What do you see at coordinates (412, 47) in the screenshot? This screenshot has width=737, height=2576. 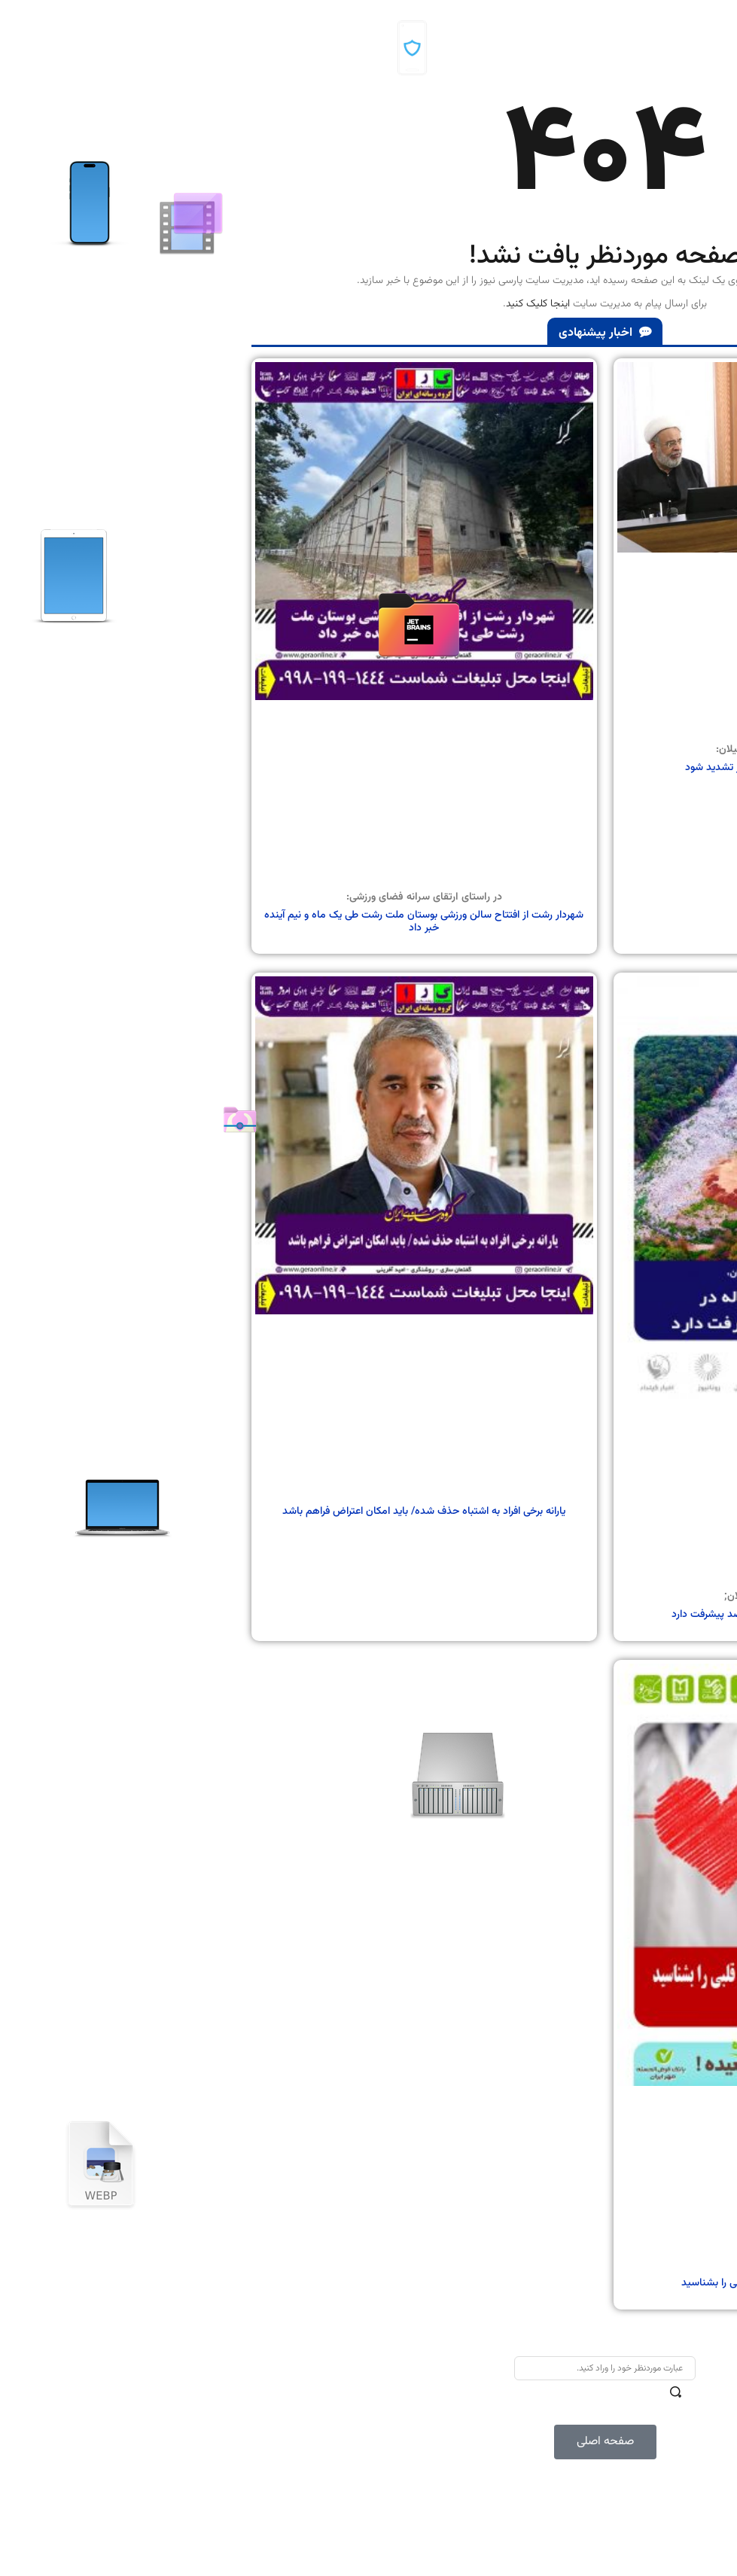 I see `indicates a trusted or verified device` at bounding box center [412, 47].